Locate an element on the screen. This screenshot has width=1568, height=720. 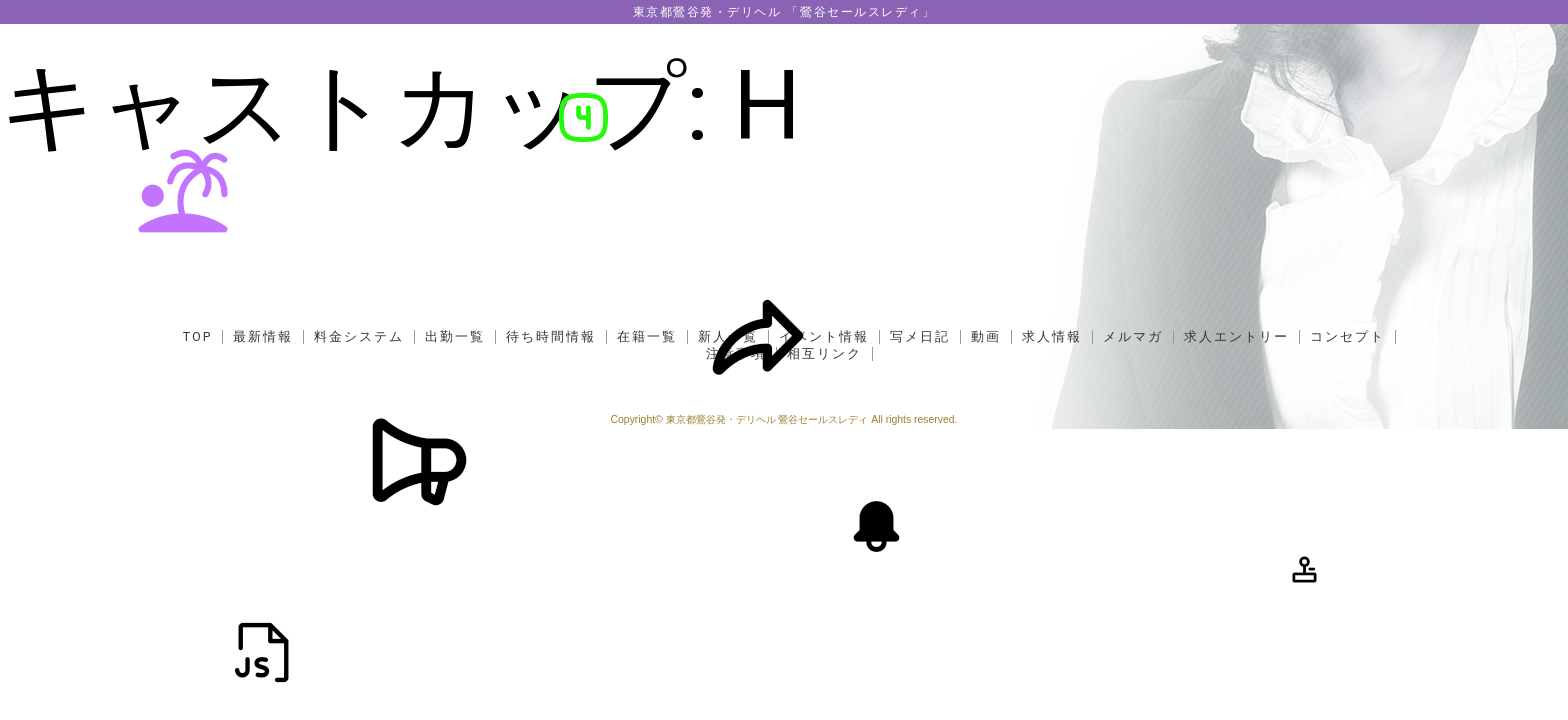
view notifications is located at coordinates (876, 526).